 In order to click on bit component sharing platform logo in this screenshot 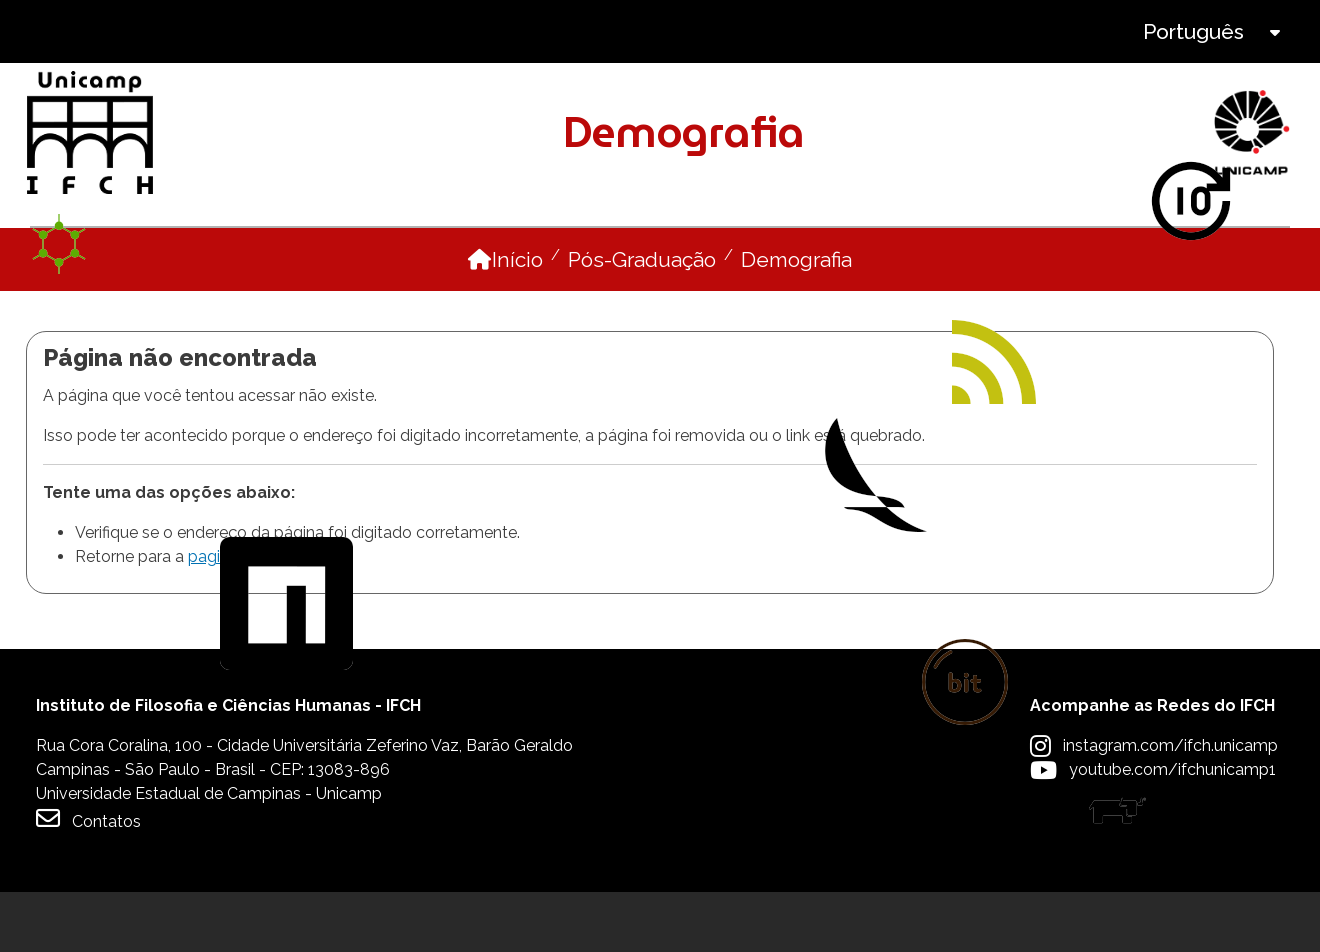, I will do `click(965, 682)`.